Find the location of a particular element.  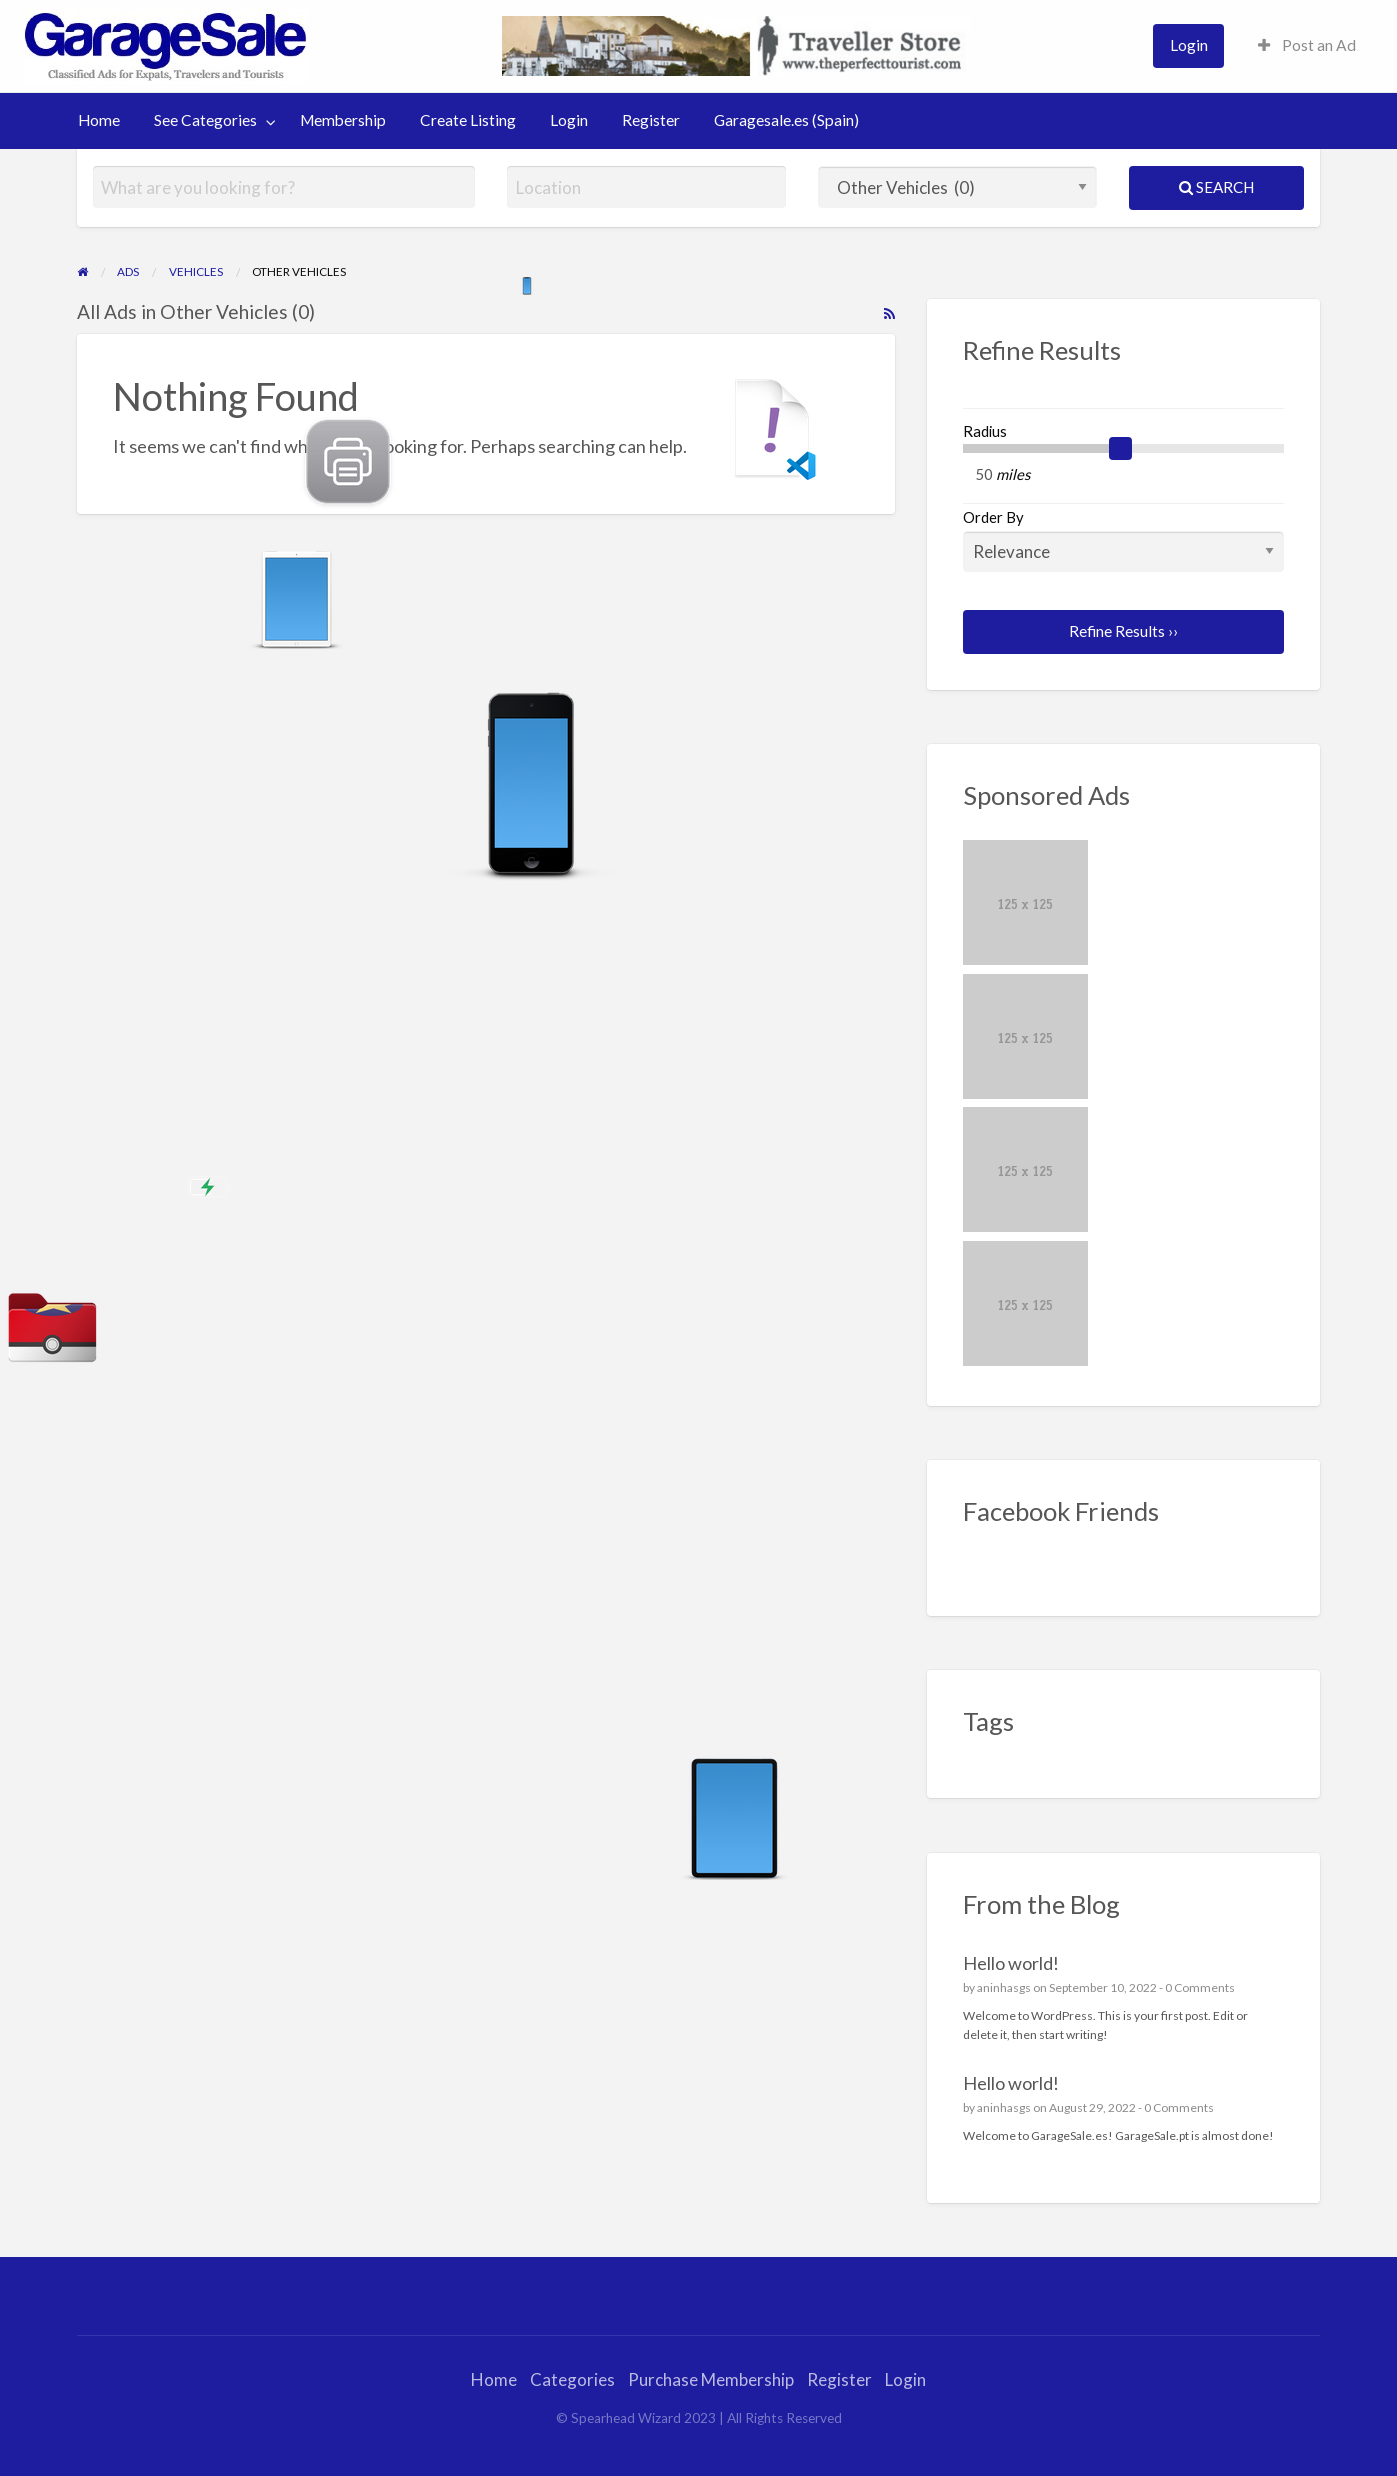

access printer settings and preferences is located at coordinates (348, 463).